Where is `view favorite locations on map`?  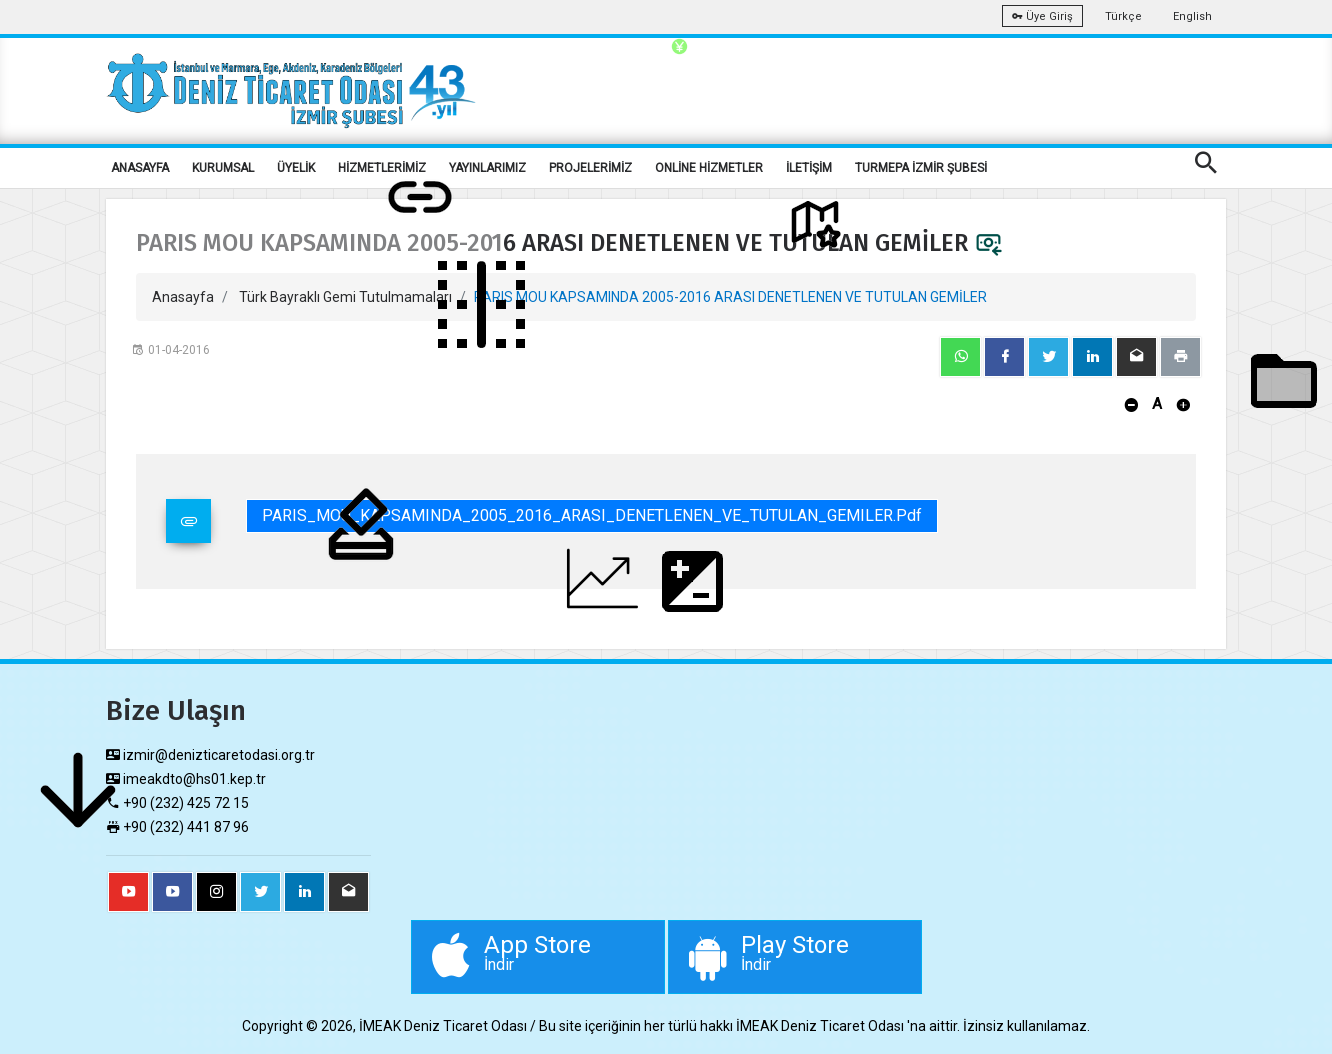
view favorite locations on map is located at coordinates (815, 222).